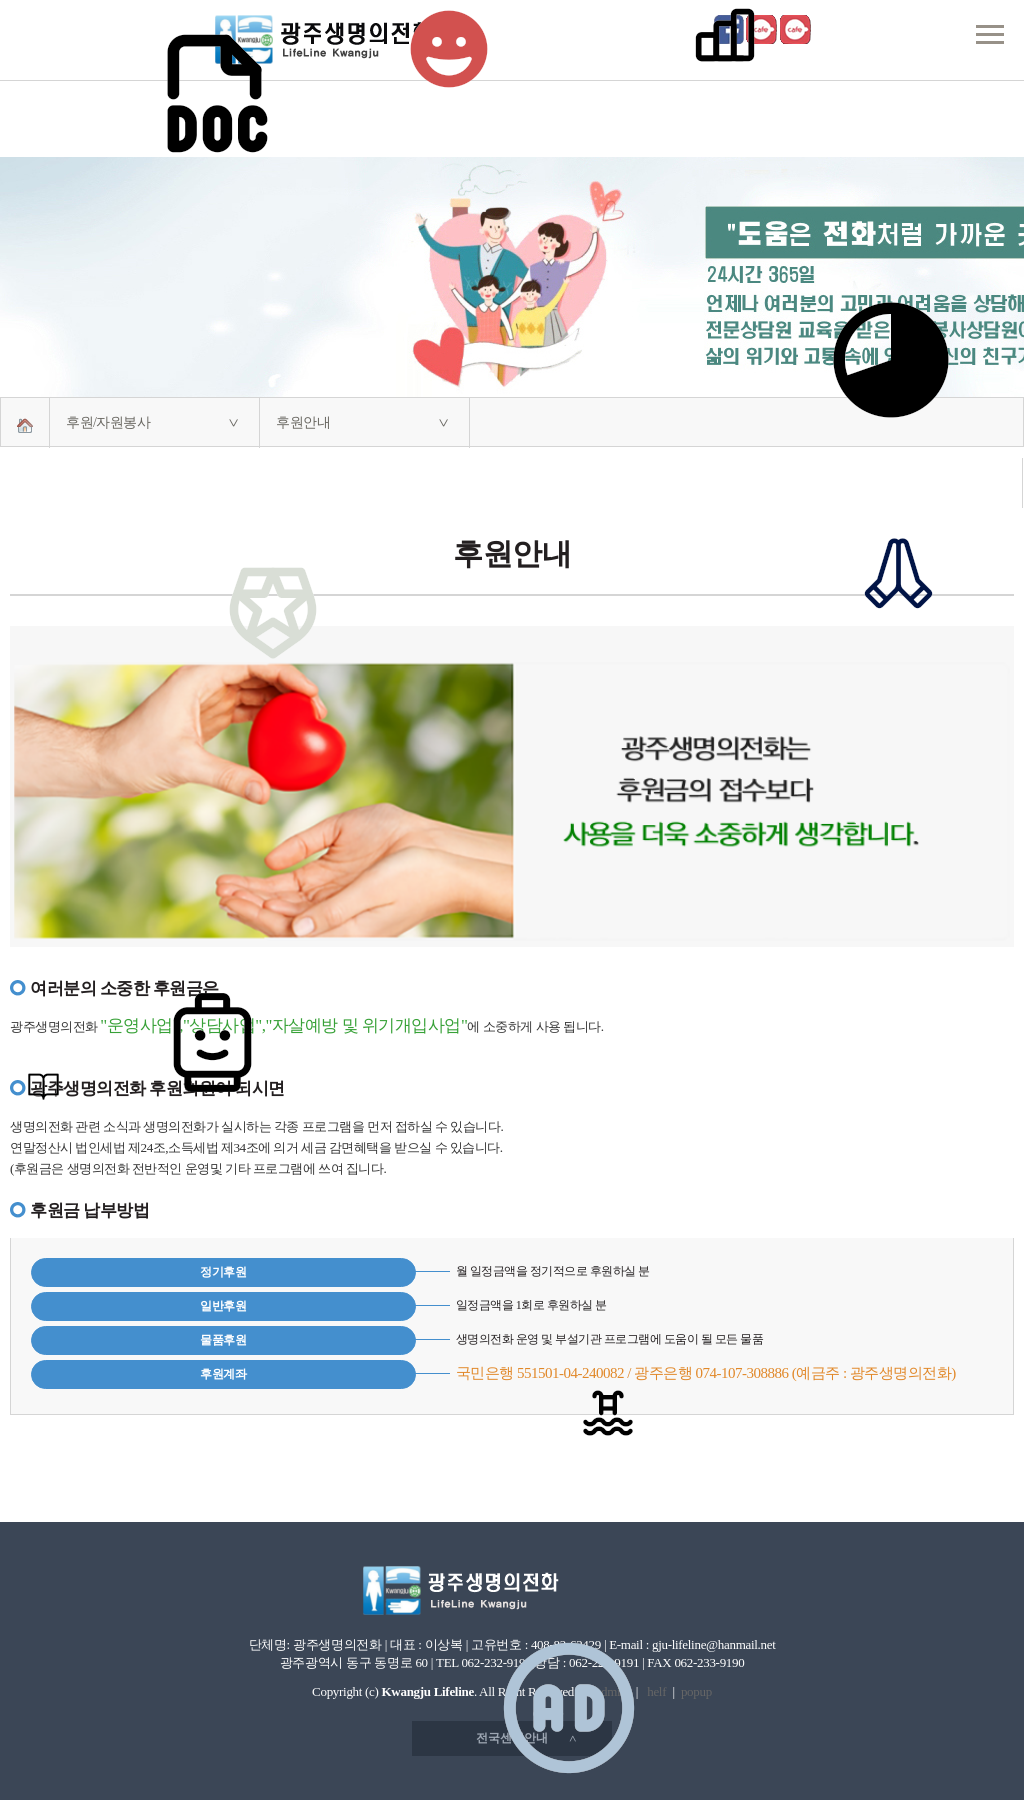 Image resolution: width=1024 pixels, height=1800 pixels. I want to click on indicates sponsored or advertisement content, so click(569, 1708).